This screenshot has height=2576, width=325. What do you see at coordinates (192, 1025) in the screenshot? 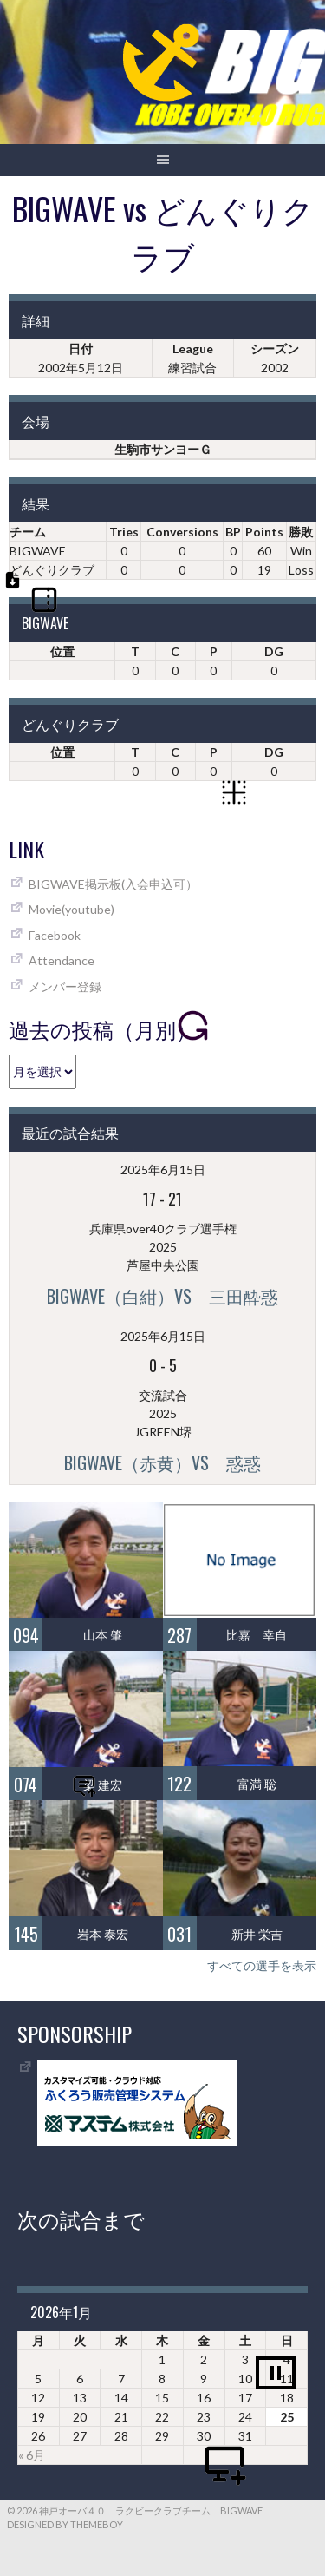
I see `rotate an image or object` at bounding box center [192, 1025].